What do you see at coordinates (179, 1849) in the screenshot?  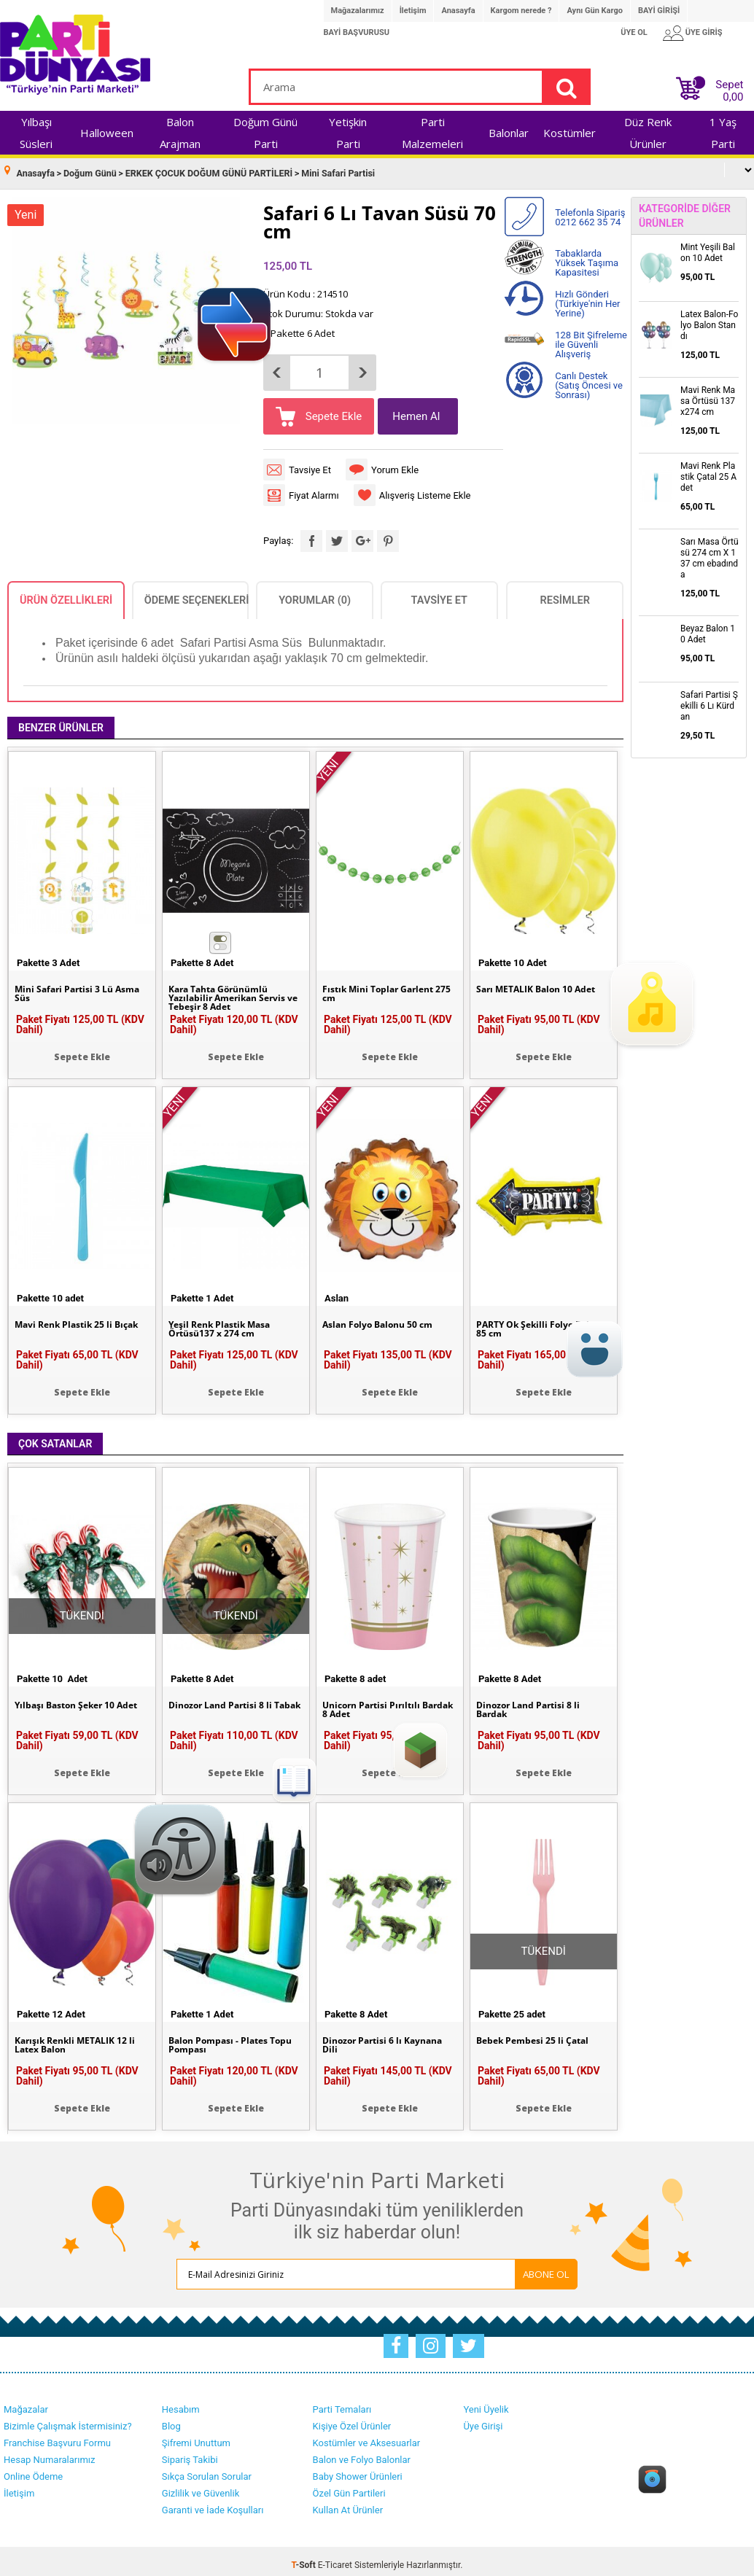 I see `open VoiceOver accessibility utility` at bounding box center [179, 1849].